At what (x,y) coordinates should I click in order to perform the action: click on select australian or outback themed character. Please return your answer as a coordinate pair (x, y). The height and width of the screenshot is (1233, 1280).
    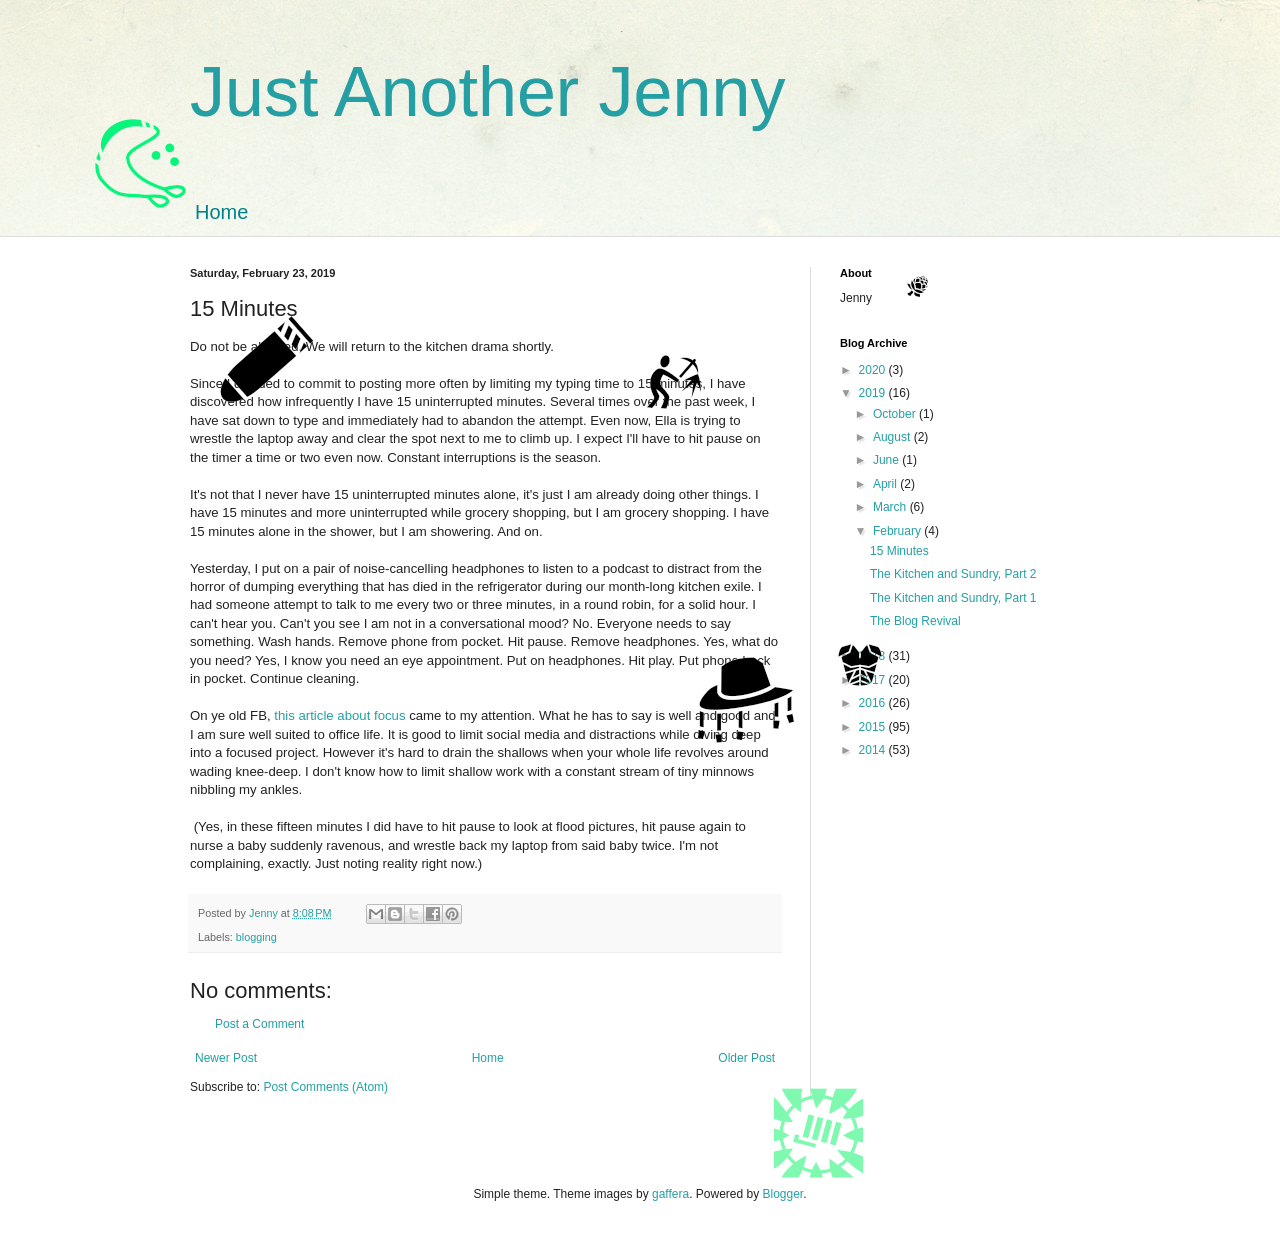
    Looking at the image, I should click on (746, 700).